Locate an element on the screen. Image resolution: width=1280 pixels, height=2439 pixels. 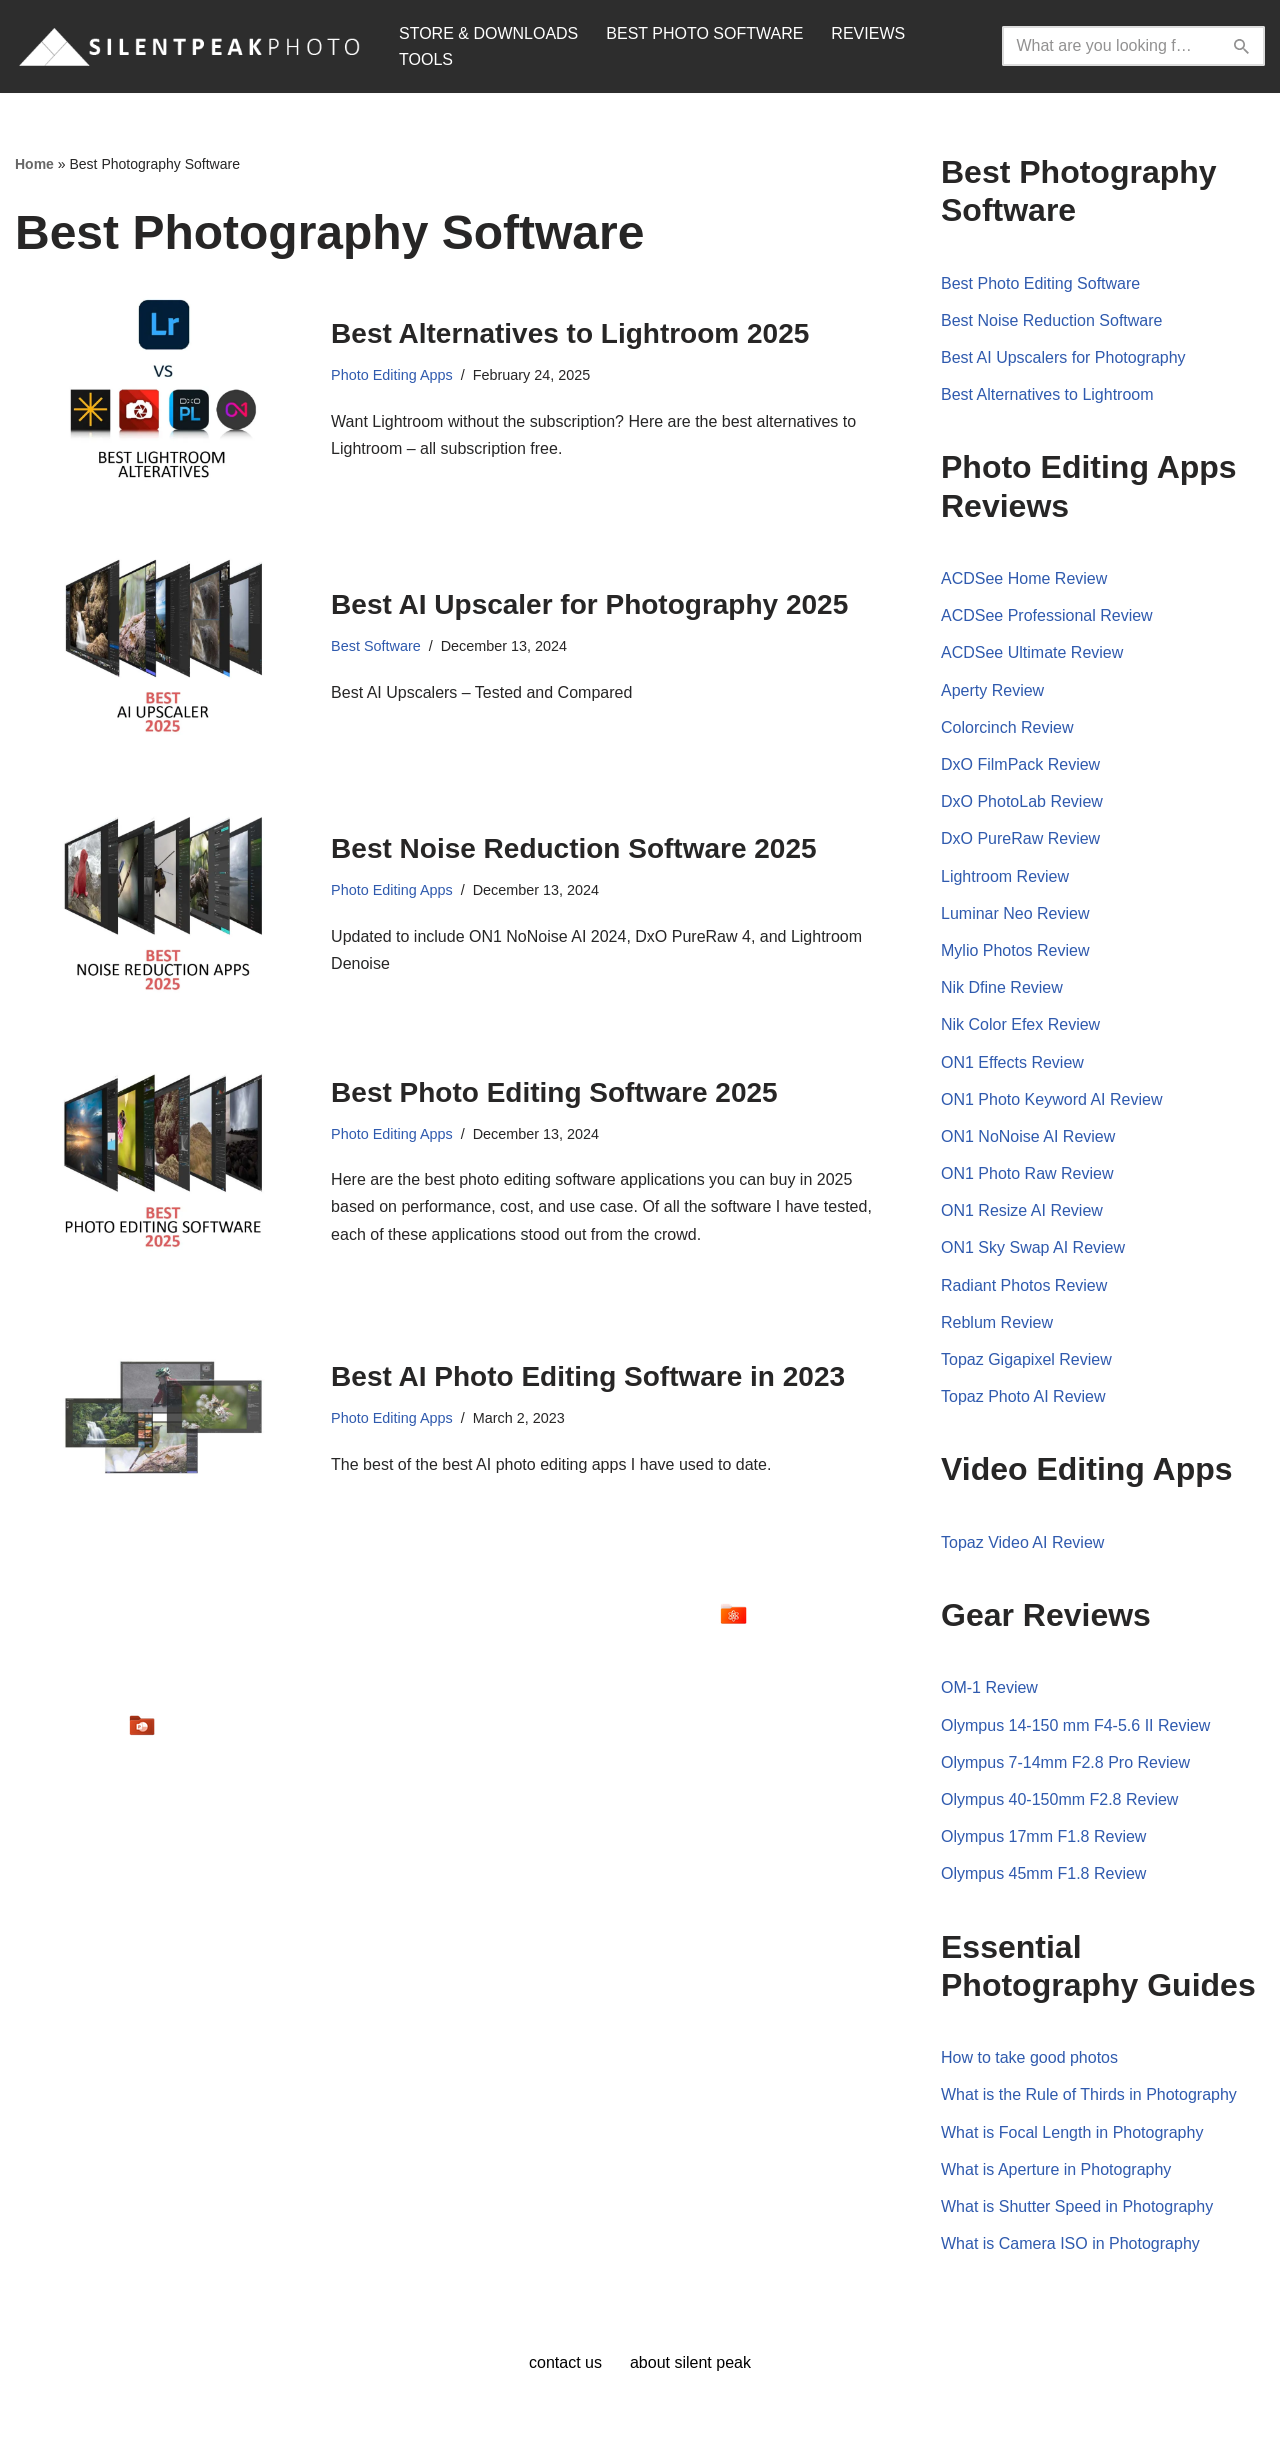
open folder containing PowerPoint presentations is located at coordinates (142, 1726).